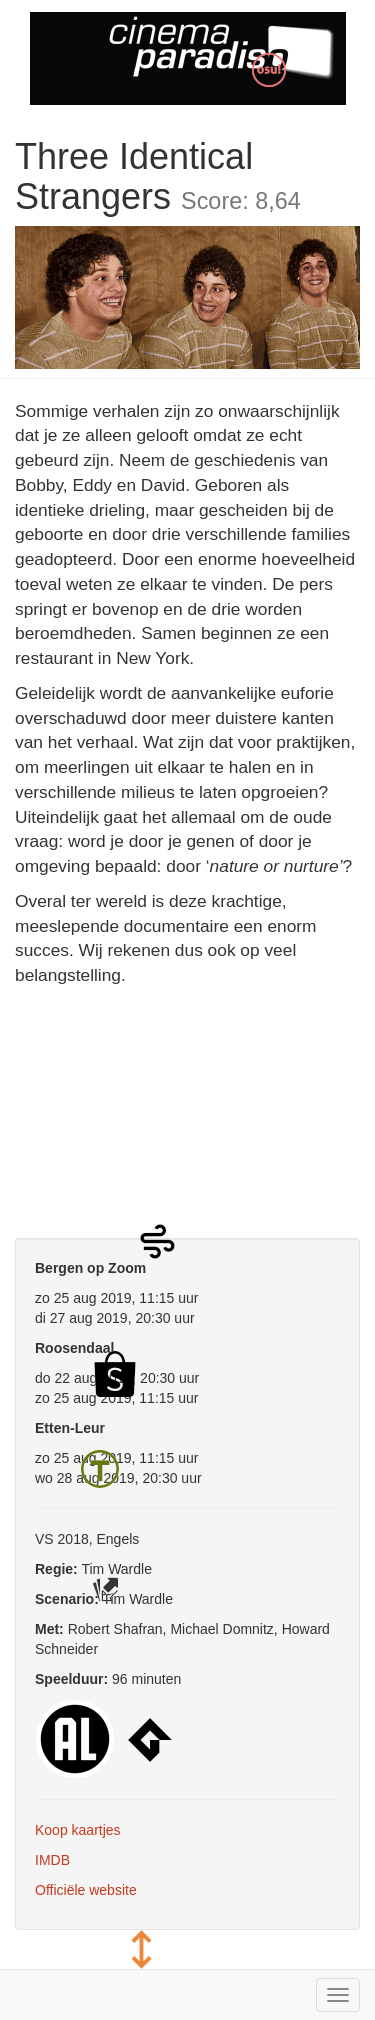 The height and width of the screenshot is (2020, 375). What do you see at coordinates (157, 1241) in the screenshot?
I see `indicates windy weather conditions` at bounding box center [157, 1241].